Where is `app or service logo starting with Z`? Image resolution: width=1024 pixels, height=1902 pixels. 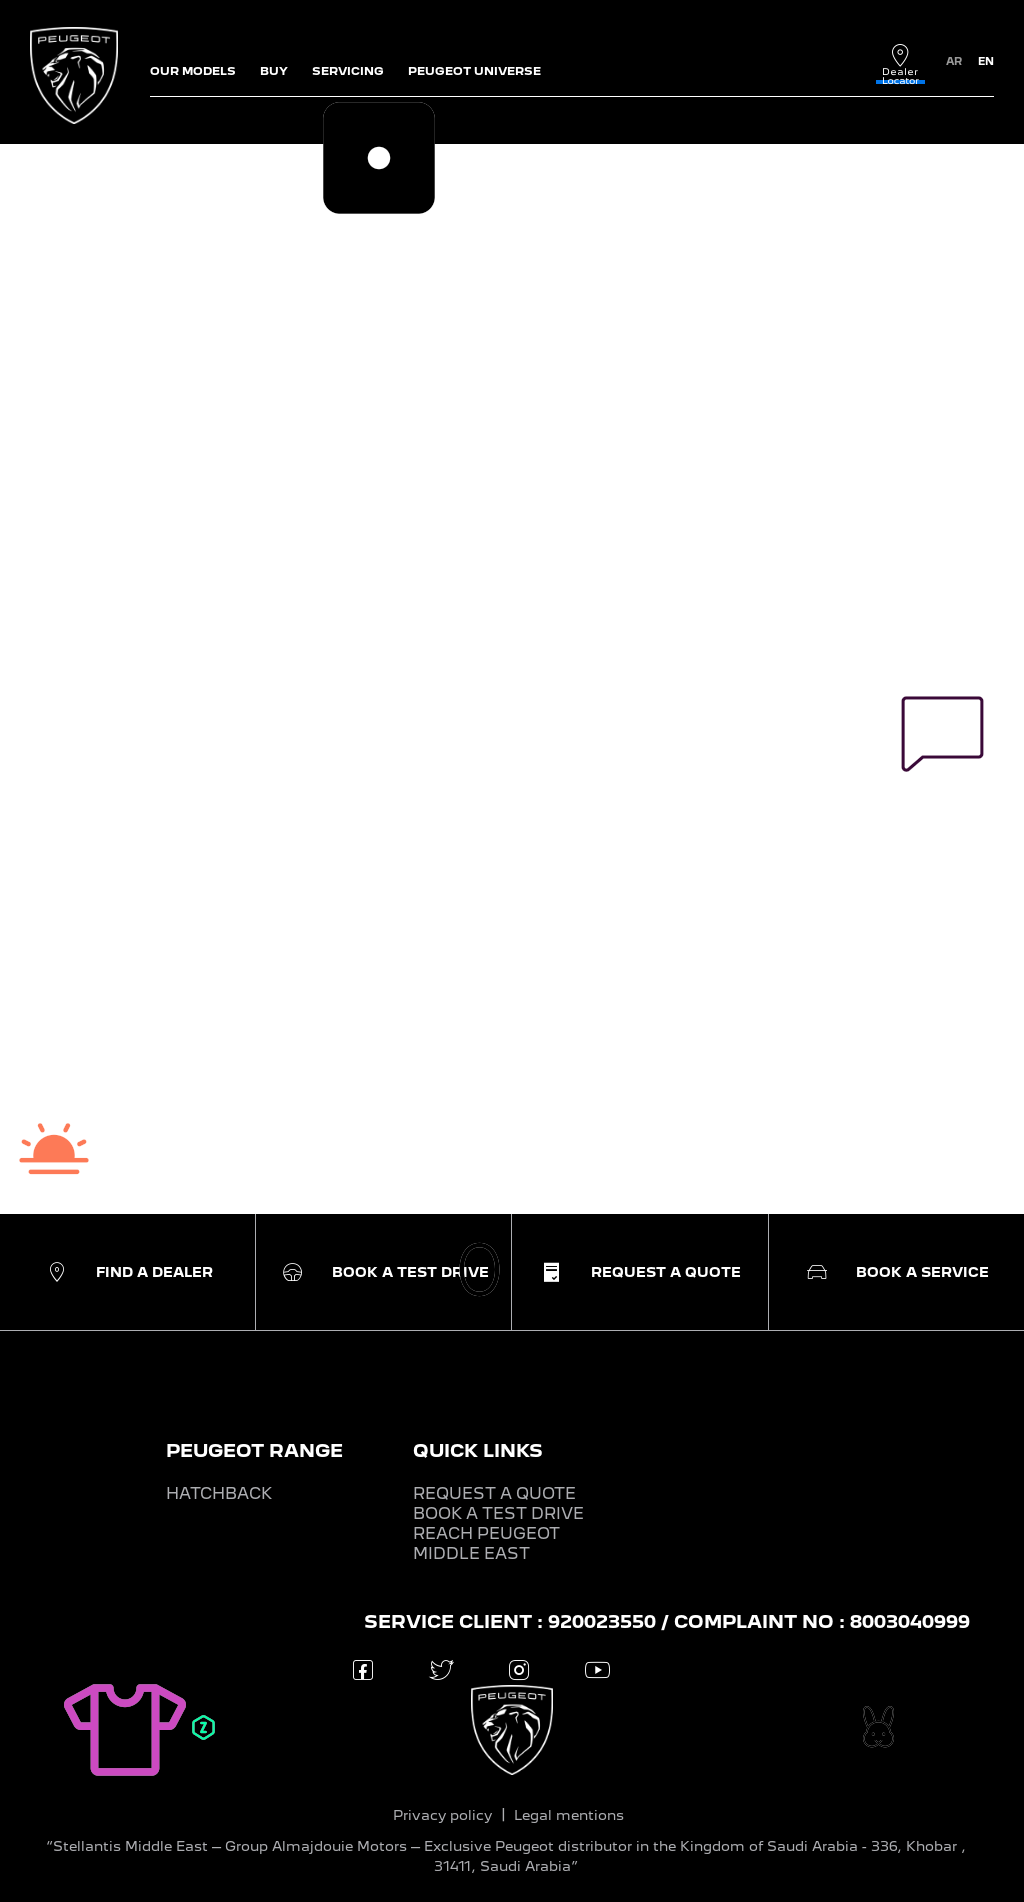 app or service logo starting with Z is located at coordinates (203, 1727).